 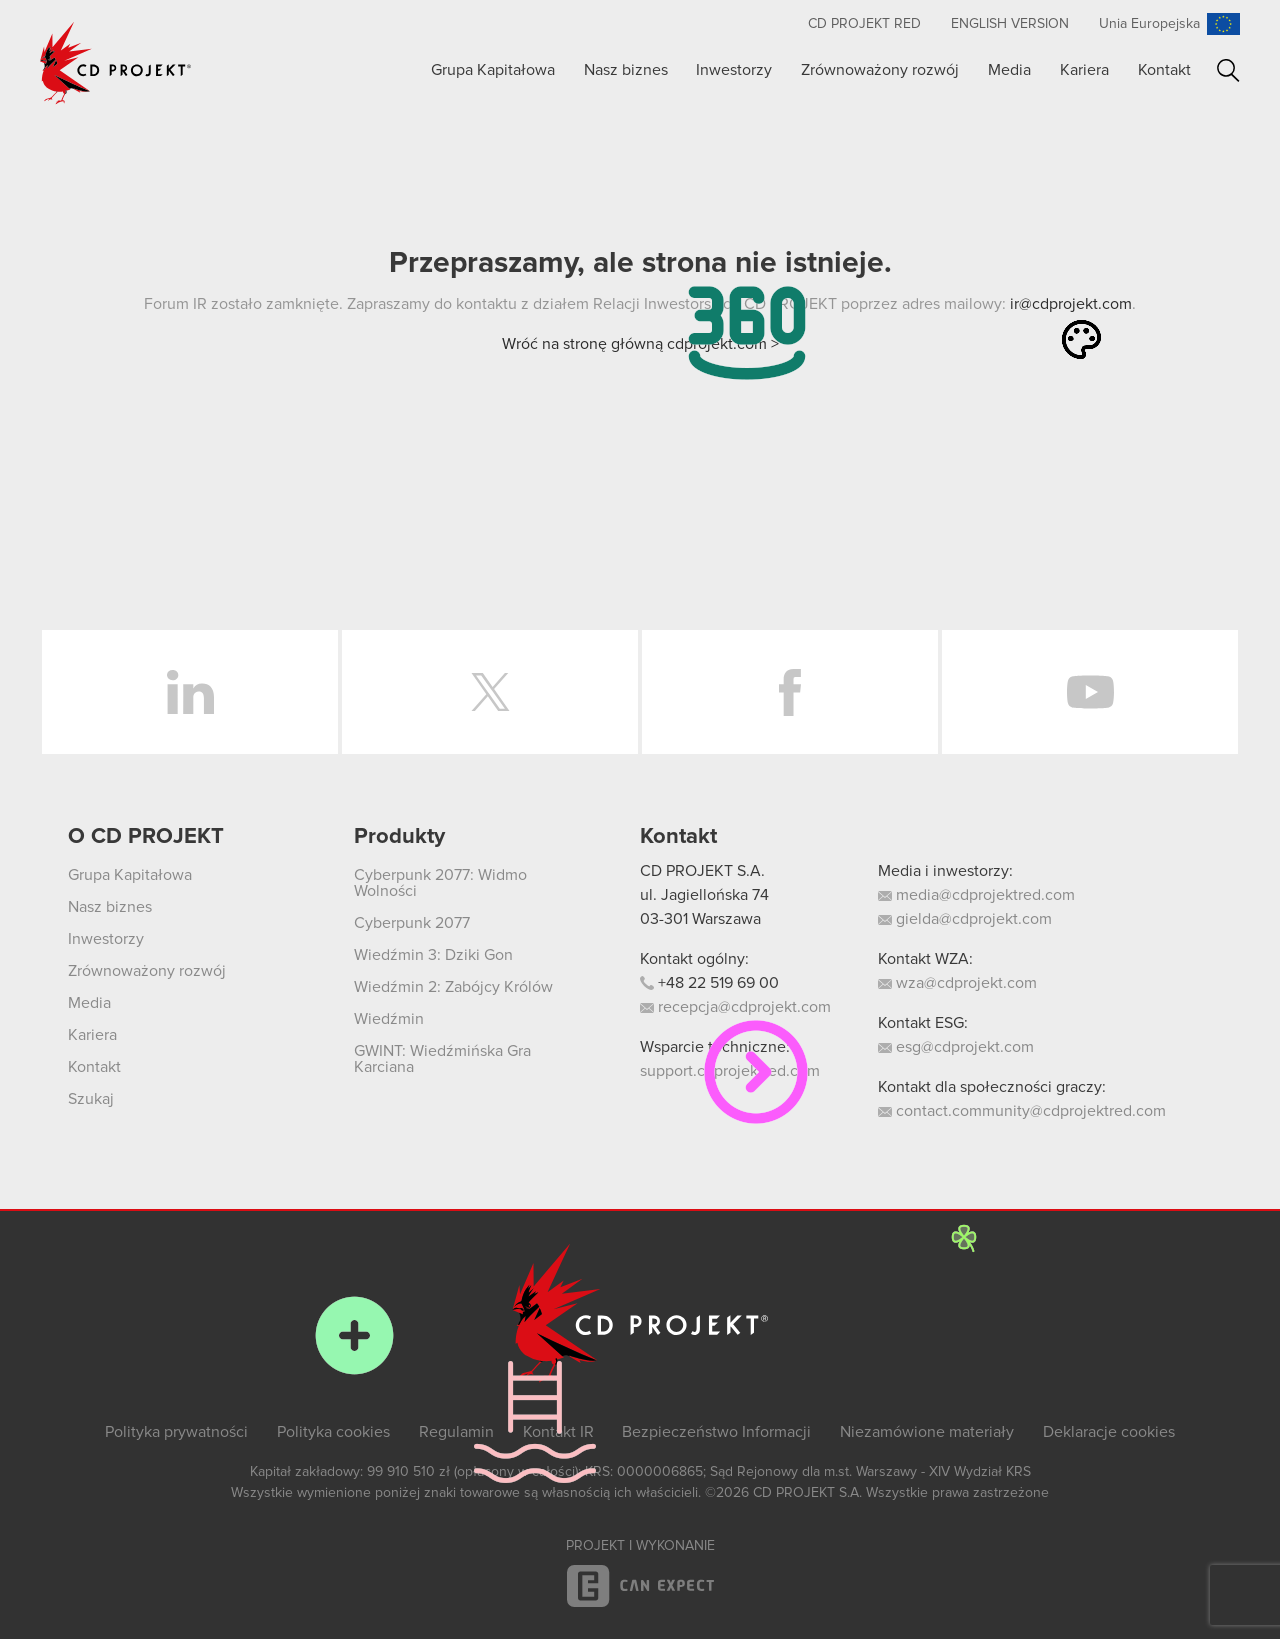 I want to click on go to next item or step, so click(x=756, y=1072).